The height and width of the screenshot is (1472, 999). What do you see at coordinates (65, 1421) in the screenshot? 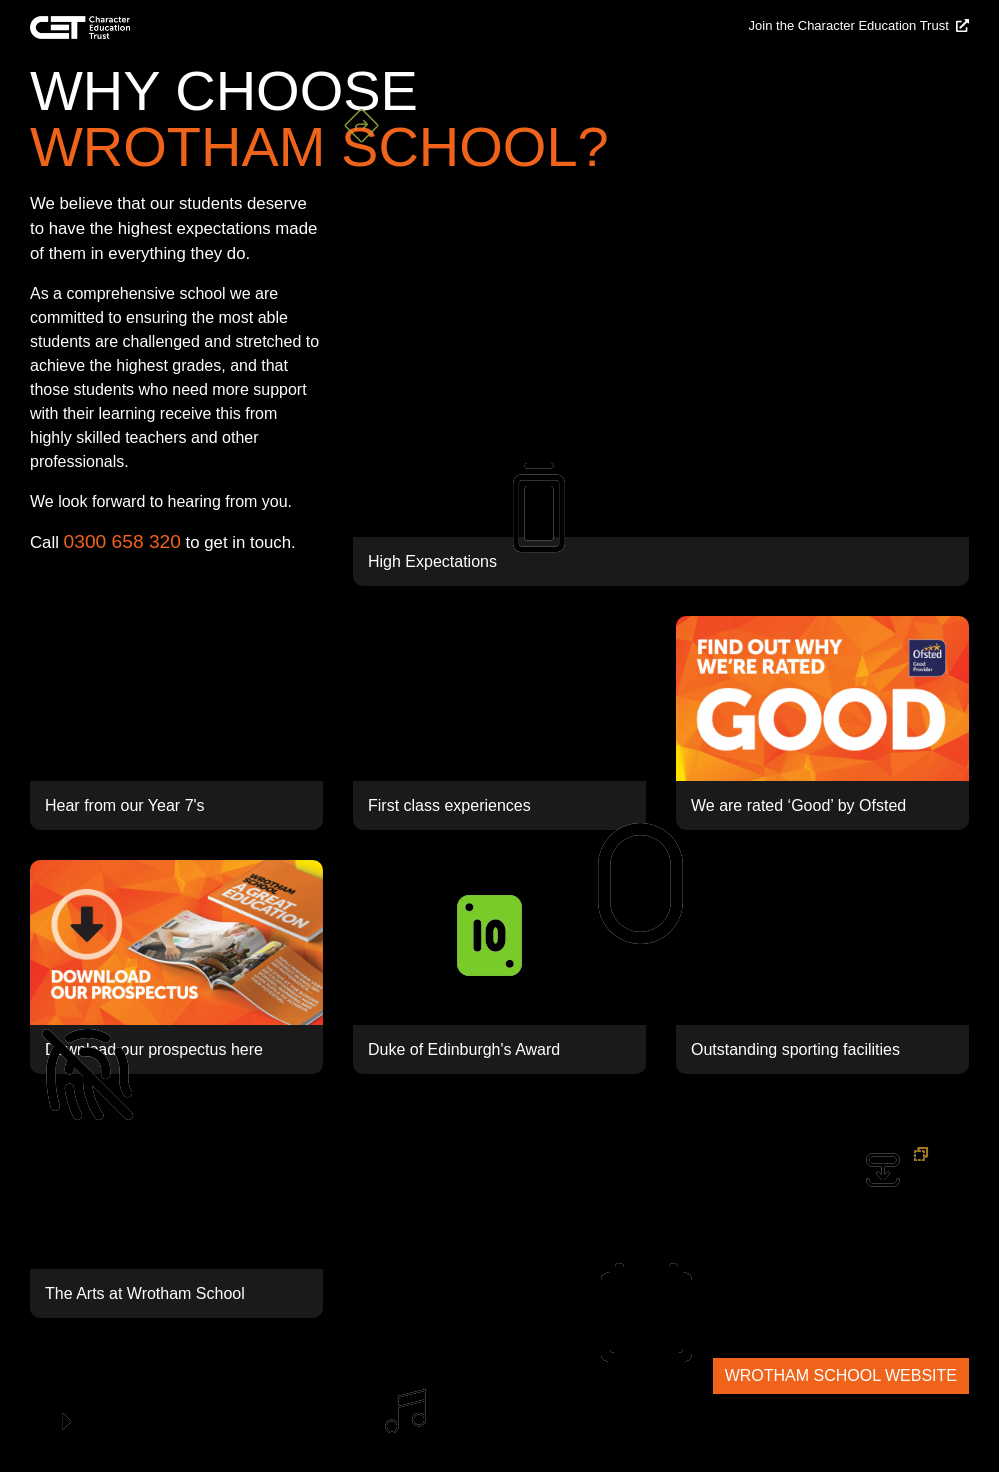
I see `navigate to the next item or page` at bounding box center [65, 1421].